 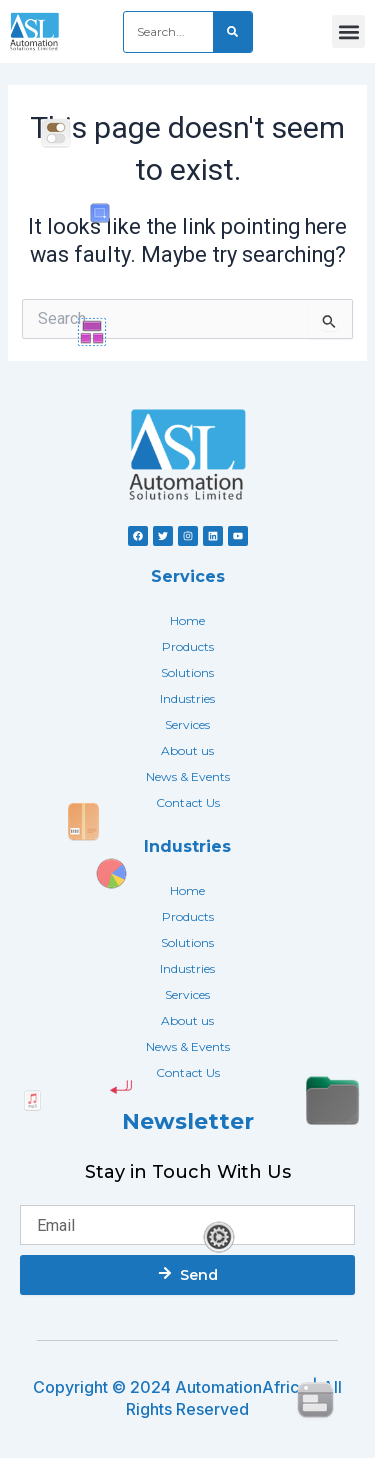 I want to click on access window tiling and layout settings, so click(x=315, y=1400).